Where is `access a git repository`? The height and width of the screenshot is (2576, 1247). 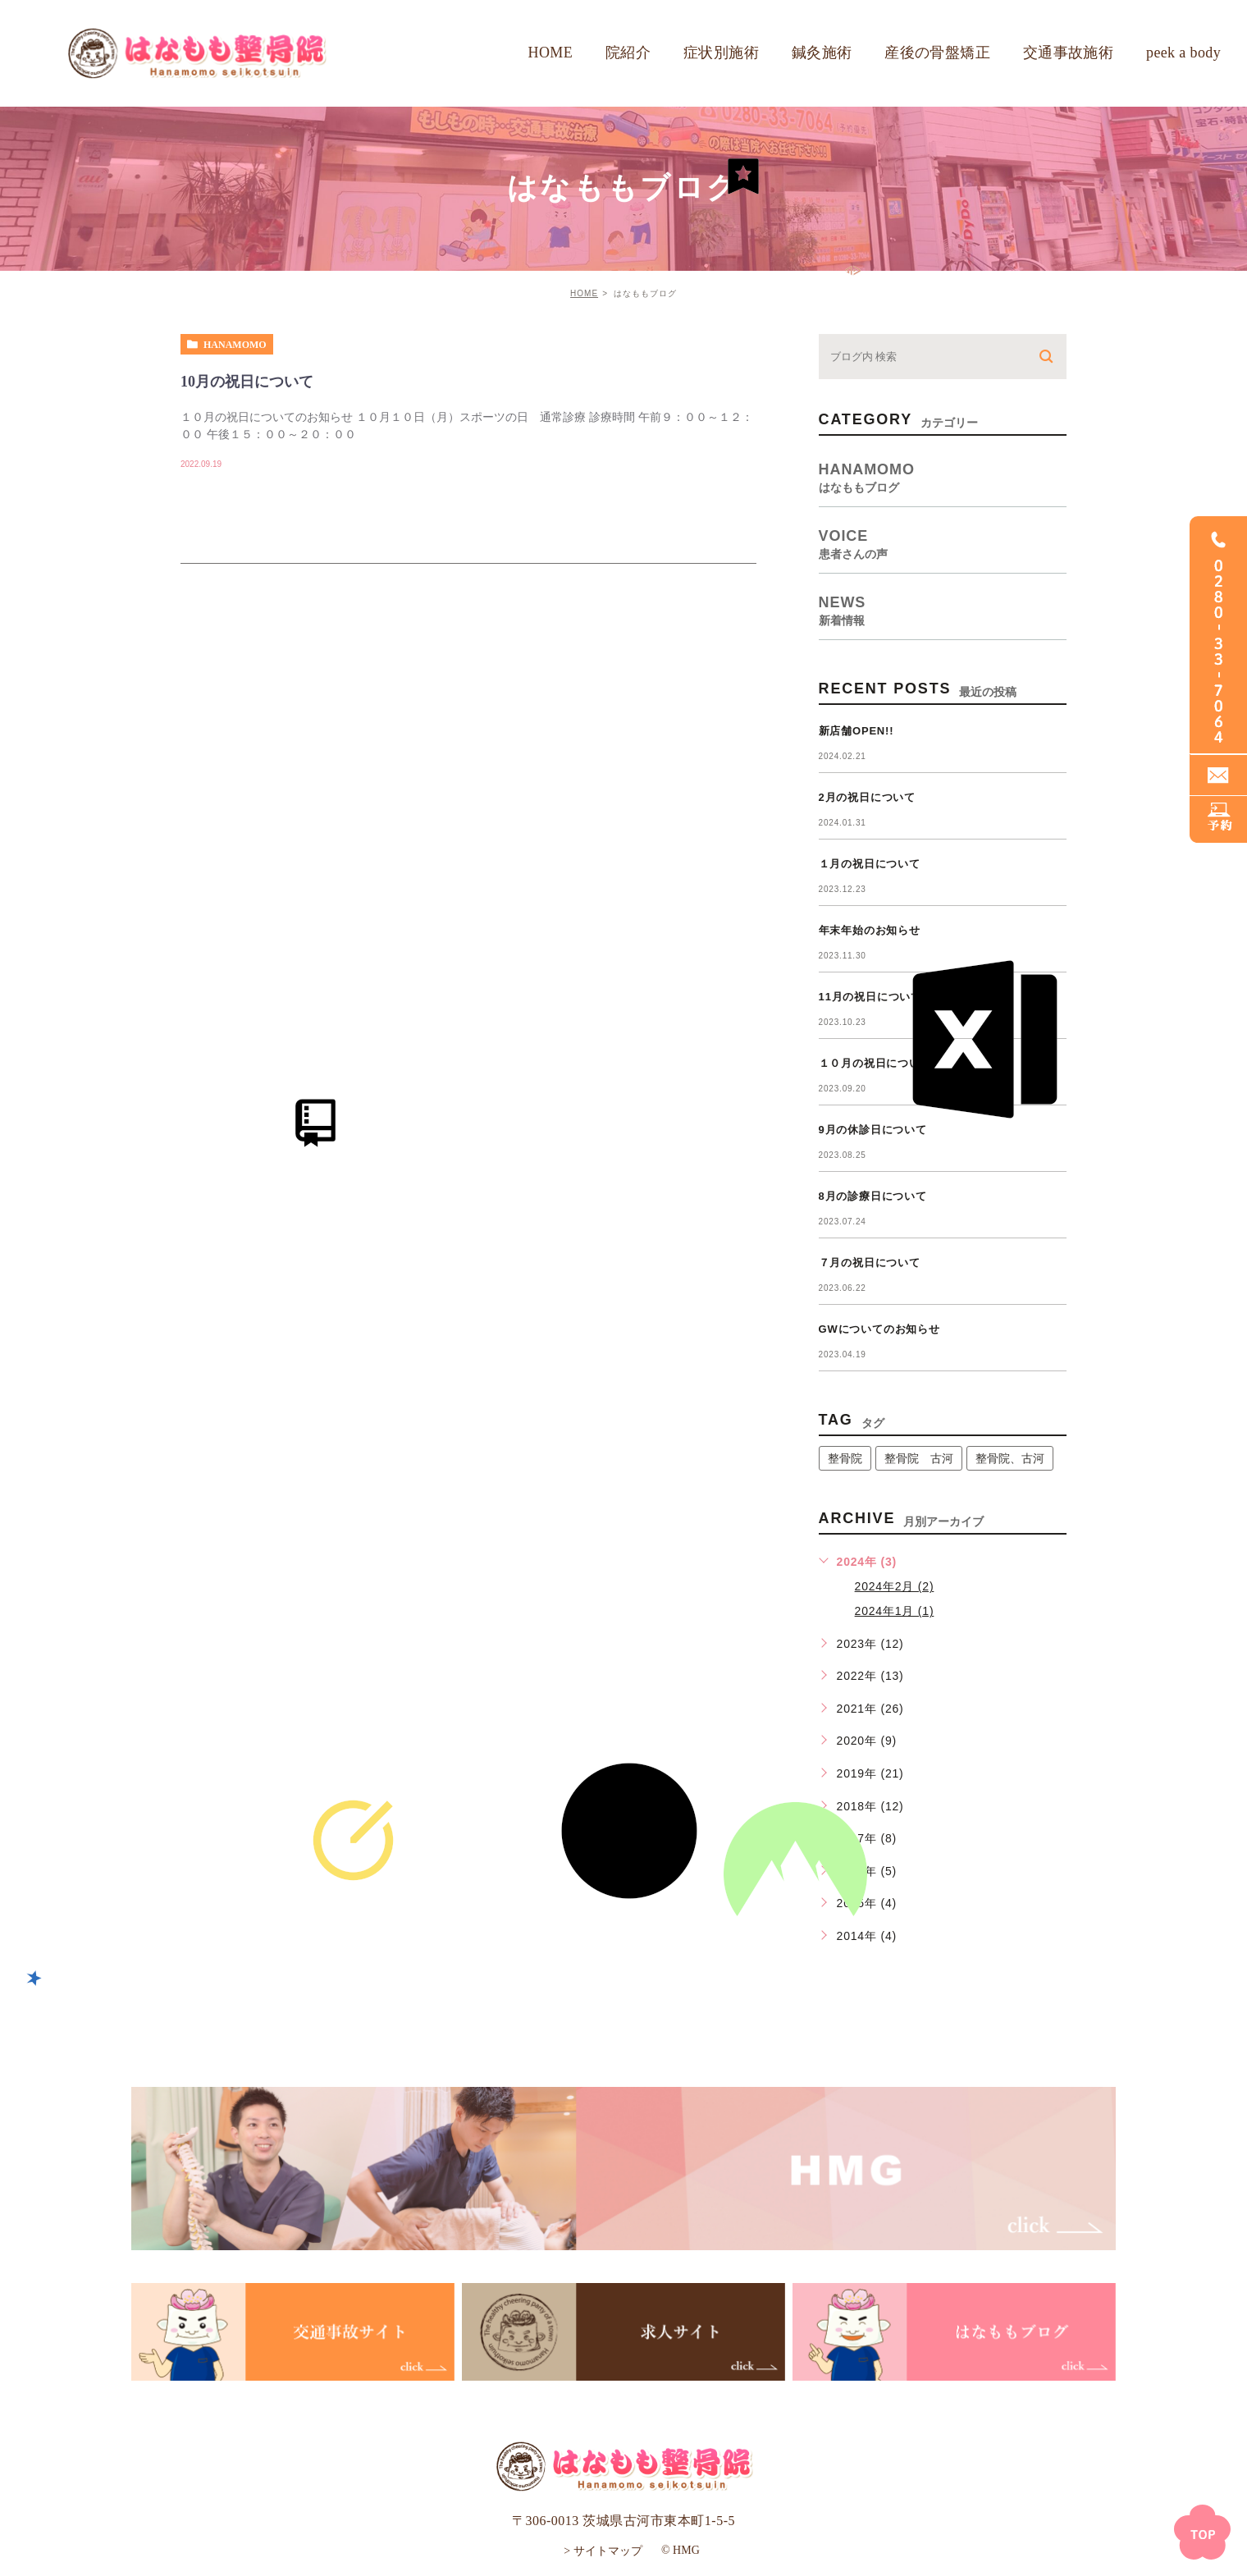
access a git repository is located at coordinates (315, 1121).